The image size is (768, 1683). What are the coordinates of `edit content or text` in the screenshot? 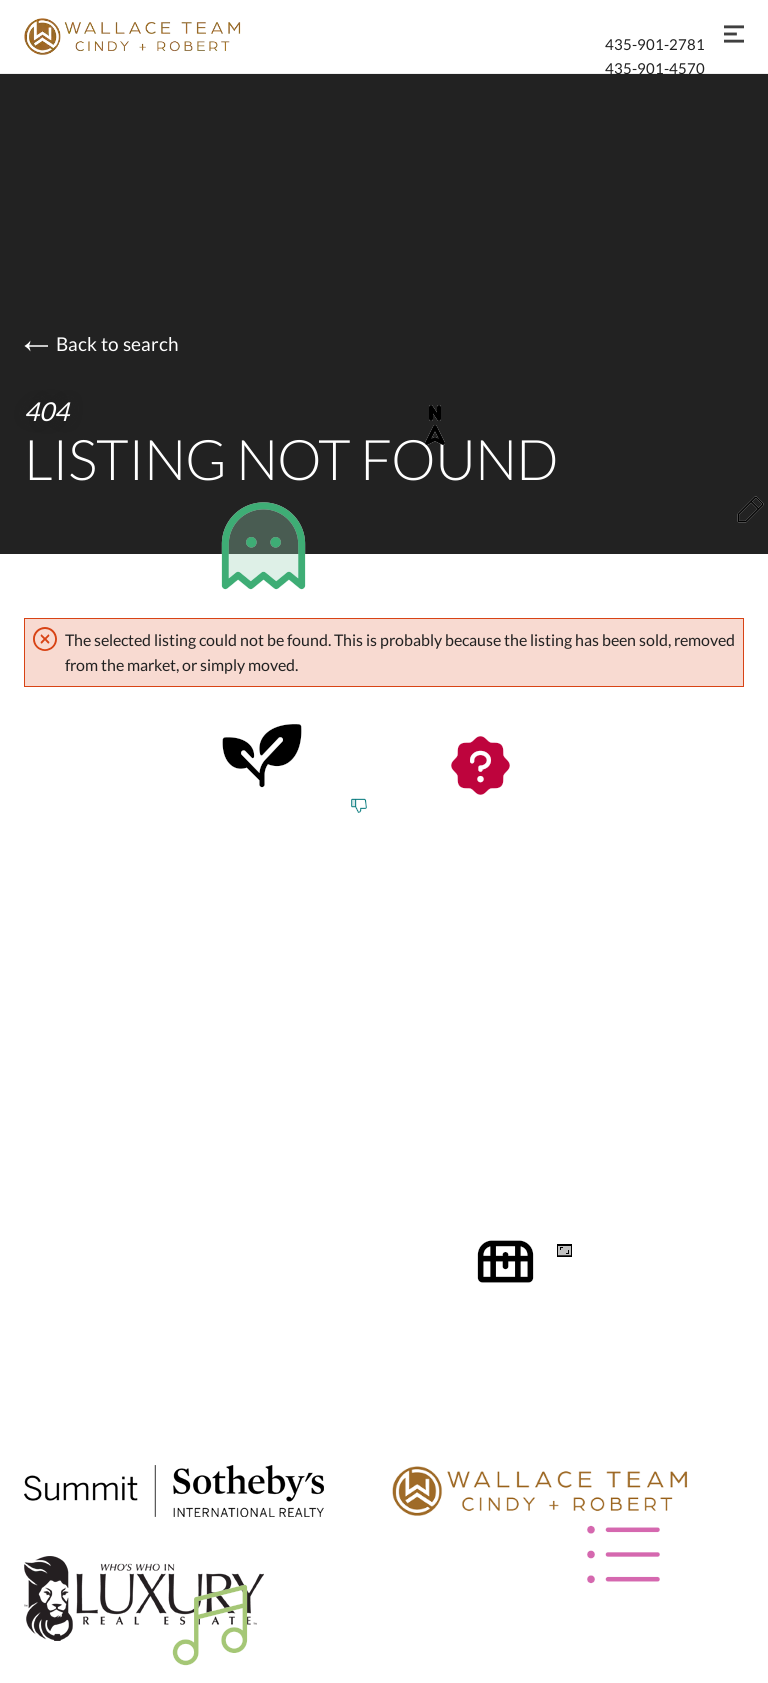 It's located at (750, 510).